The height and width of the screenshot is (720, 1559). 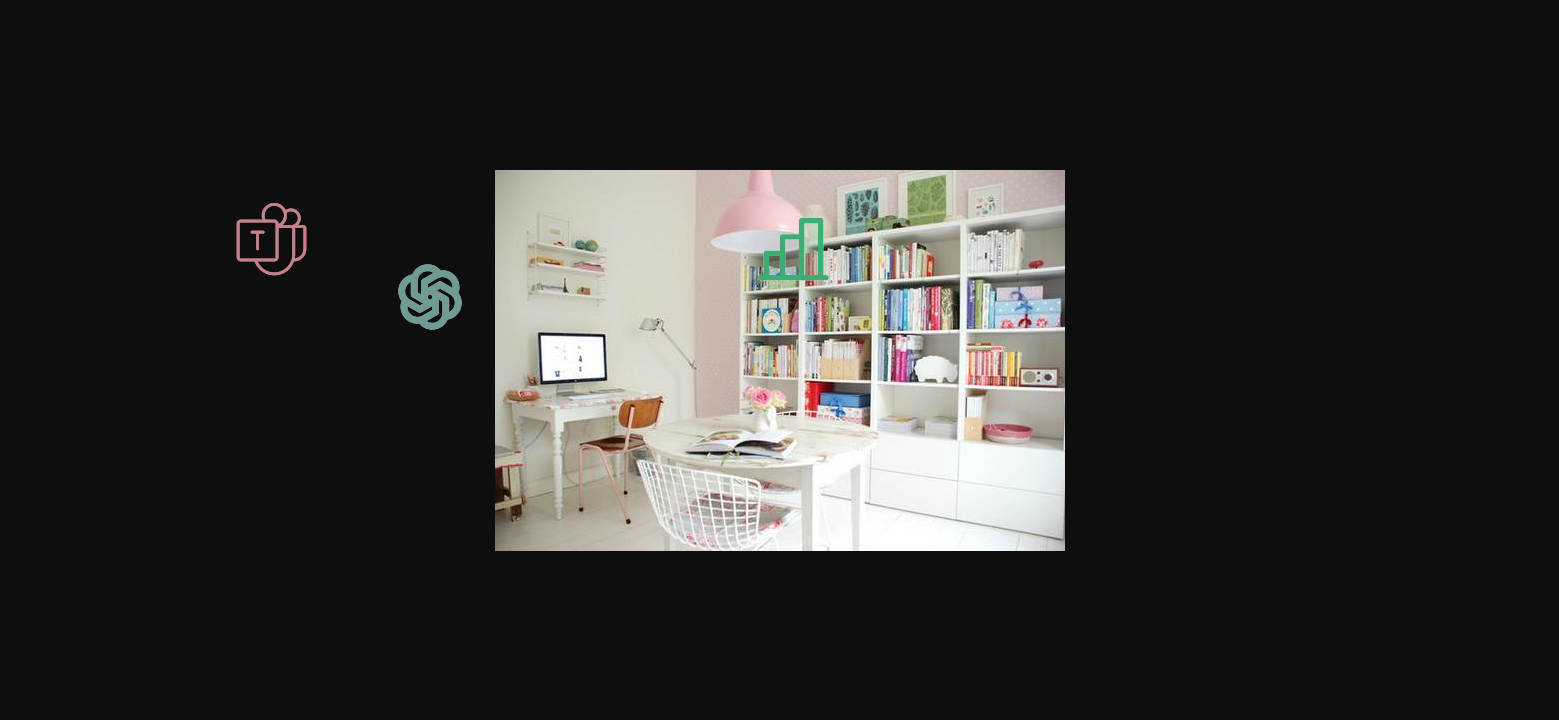 What do you see at coordinates (430, 297) in the screenshot?
I see `access OpenAI services or ChatGPT` at bounding box center [430, 297].